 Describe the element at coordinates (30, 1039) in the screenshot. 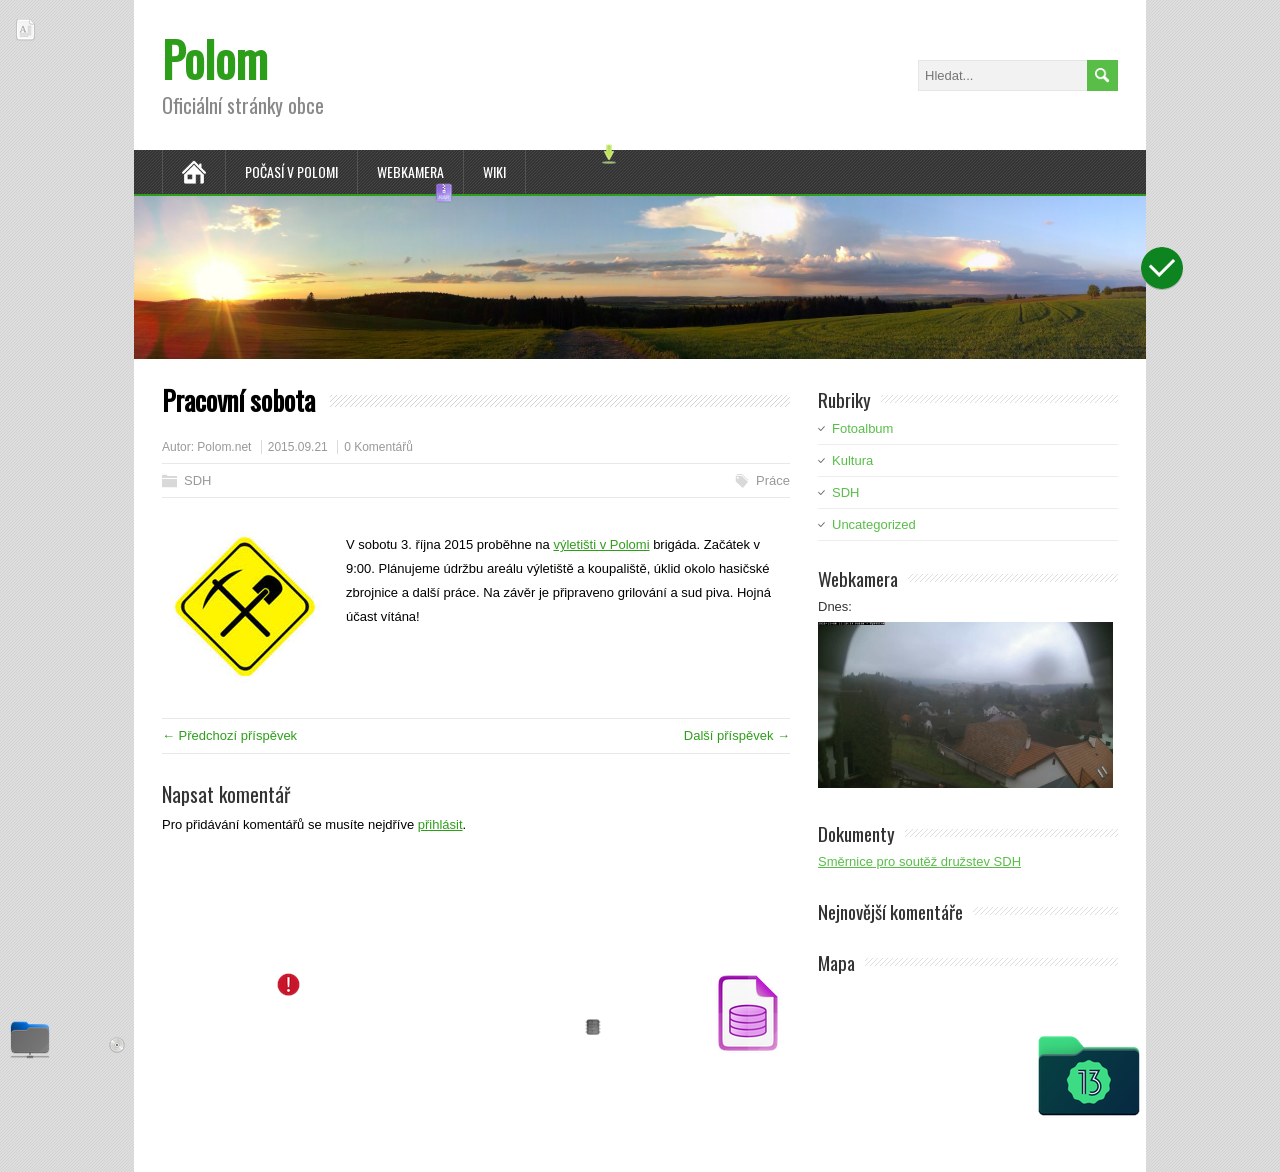

I see `access a remote or network folder` at that location.